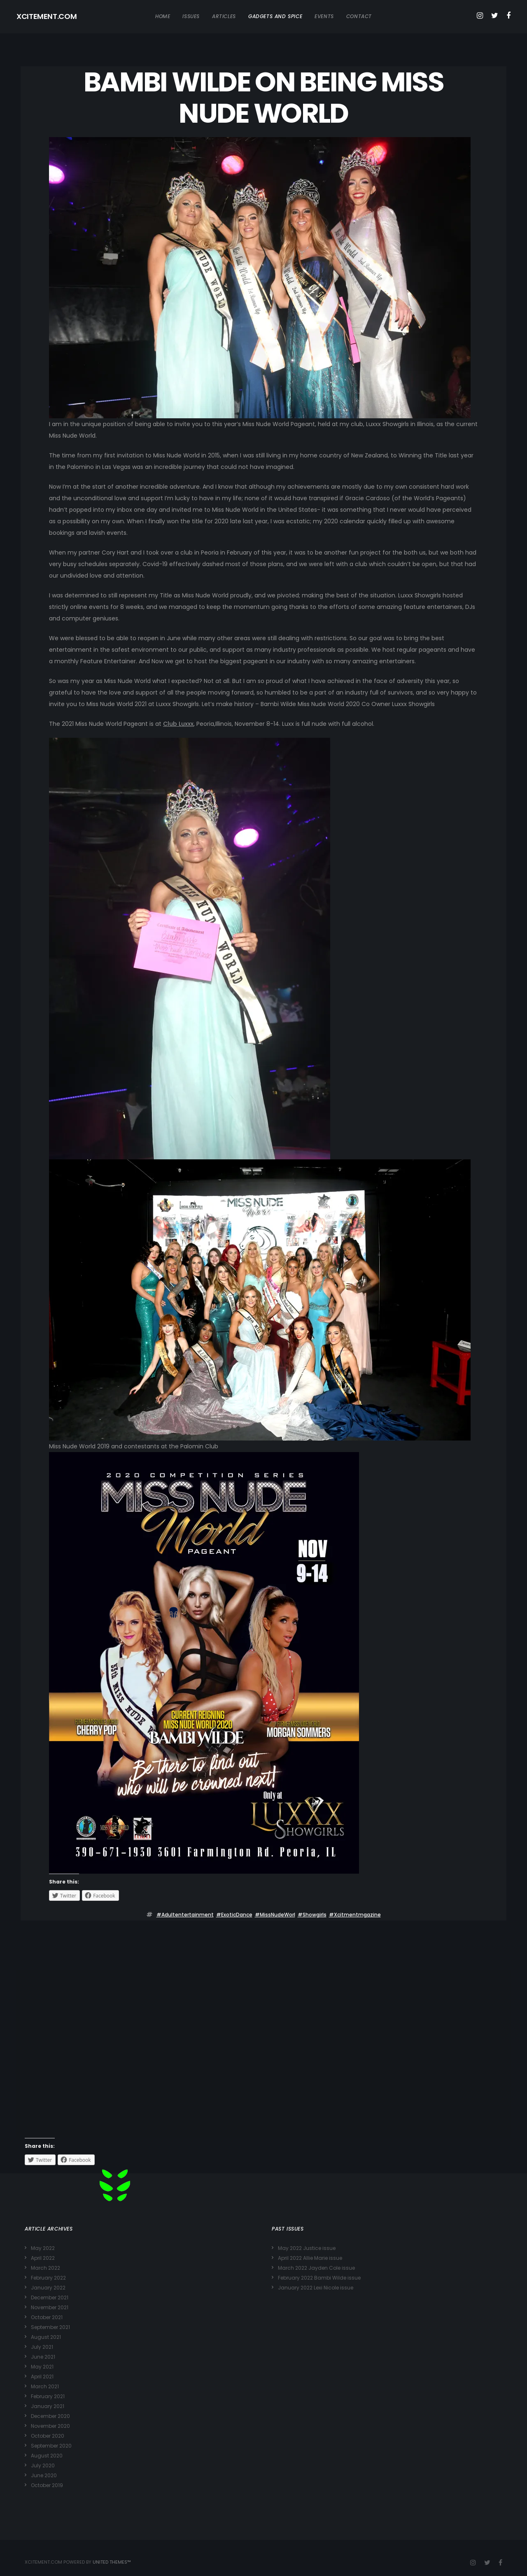 This screenshot has height=2576, width=527. I want to click on select squid or cephalopod character, so click(173, 1613).